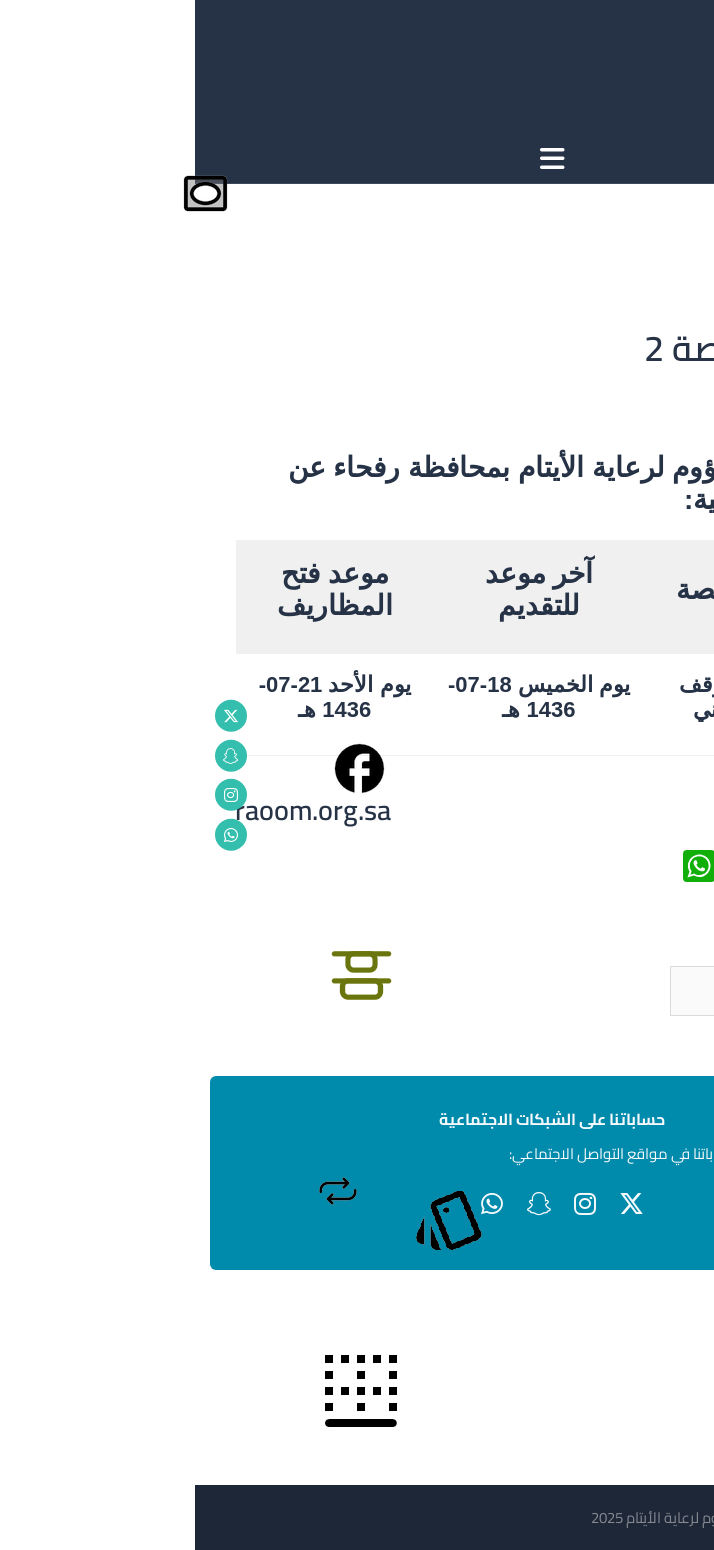  What do you see at coordinates (338, 1191) in the screenshot?
I see `enable repeat mode for playback` at bounding box center [338, 1191].